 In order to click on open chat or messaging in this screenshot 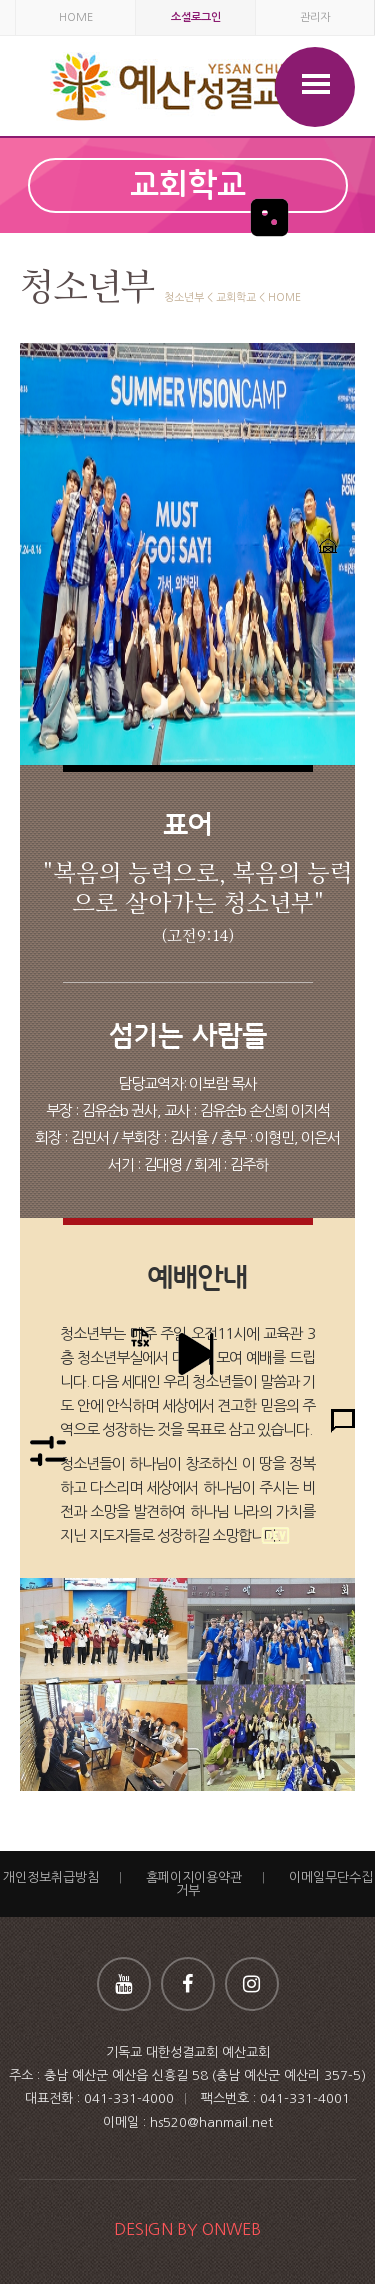, I will do `click(343, 1421)`.